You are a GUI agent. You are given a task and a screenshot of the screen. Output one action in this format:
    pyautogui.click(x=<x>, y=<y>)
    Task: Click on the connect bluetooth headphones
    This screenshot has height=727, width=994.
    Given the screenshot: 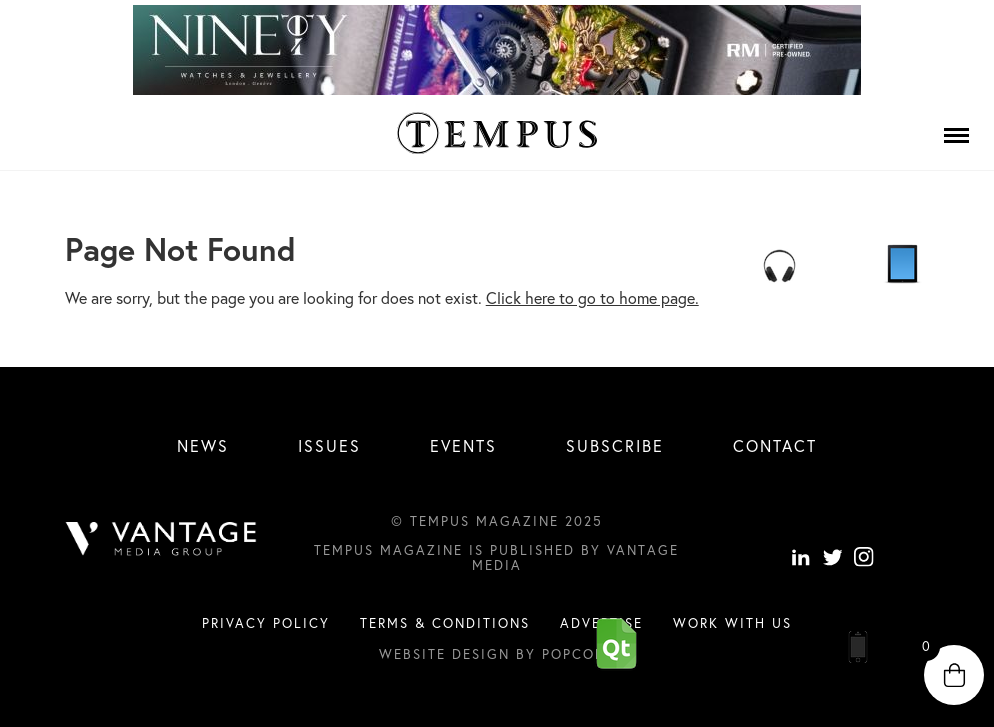 What is the action you would take?
    pyautogui.click(x=779, y=266)
    